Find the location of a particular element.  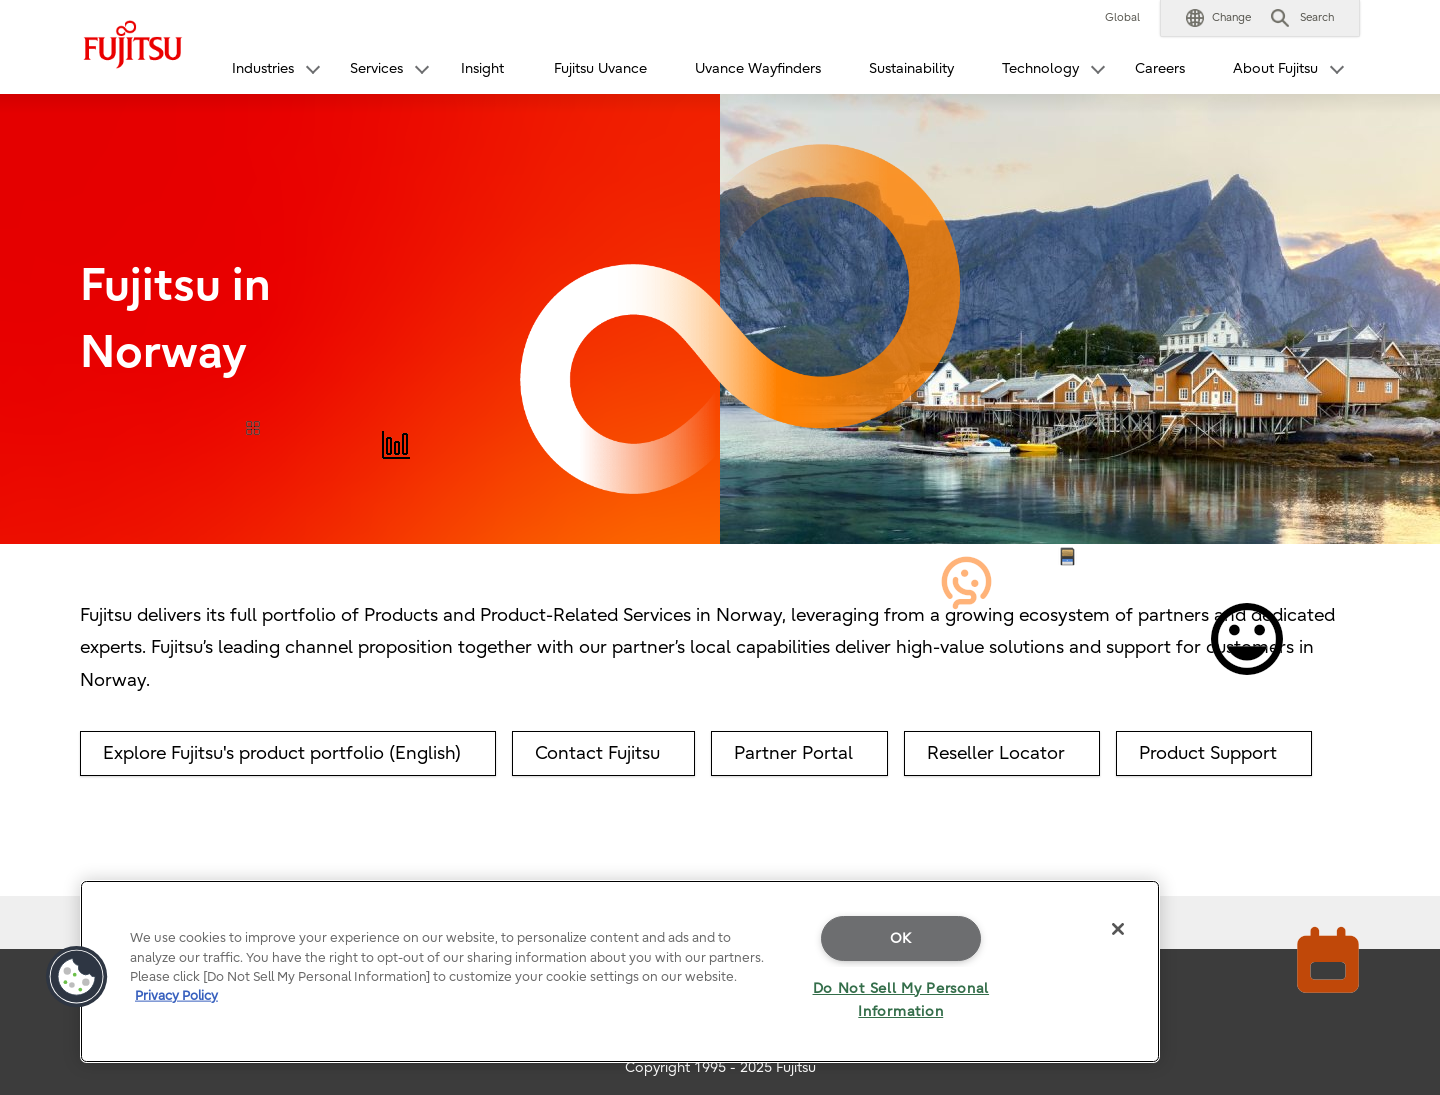

access removable storage device is located at coordinates (1067, 556).